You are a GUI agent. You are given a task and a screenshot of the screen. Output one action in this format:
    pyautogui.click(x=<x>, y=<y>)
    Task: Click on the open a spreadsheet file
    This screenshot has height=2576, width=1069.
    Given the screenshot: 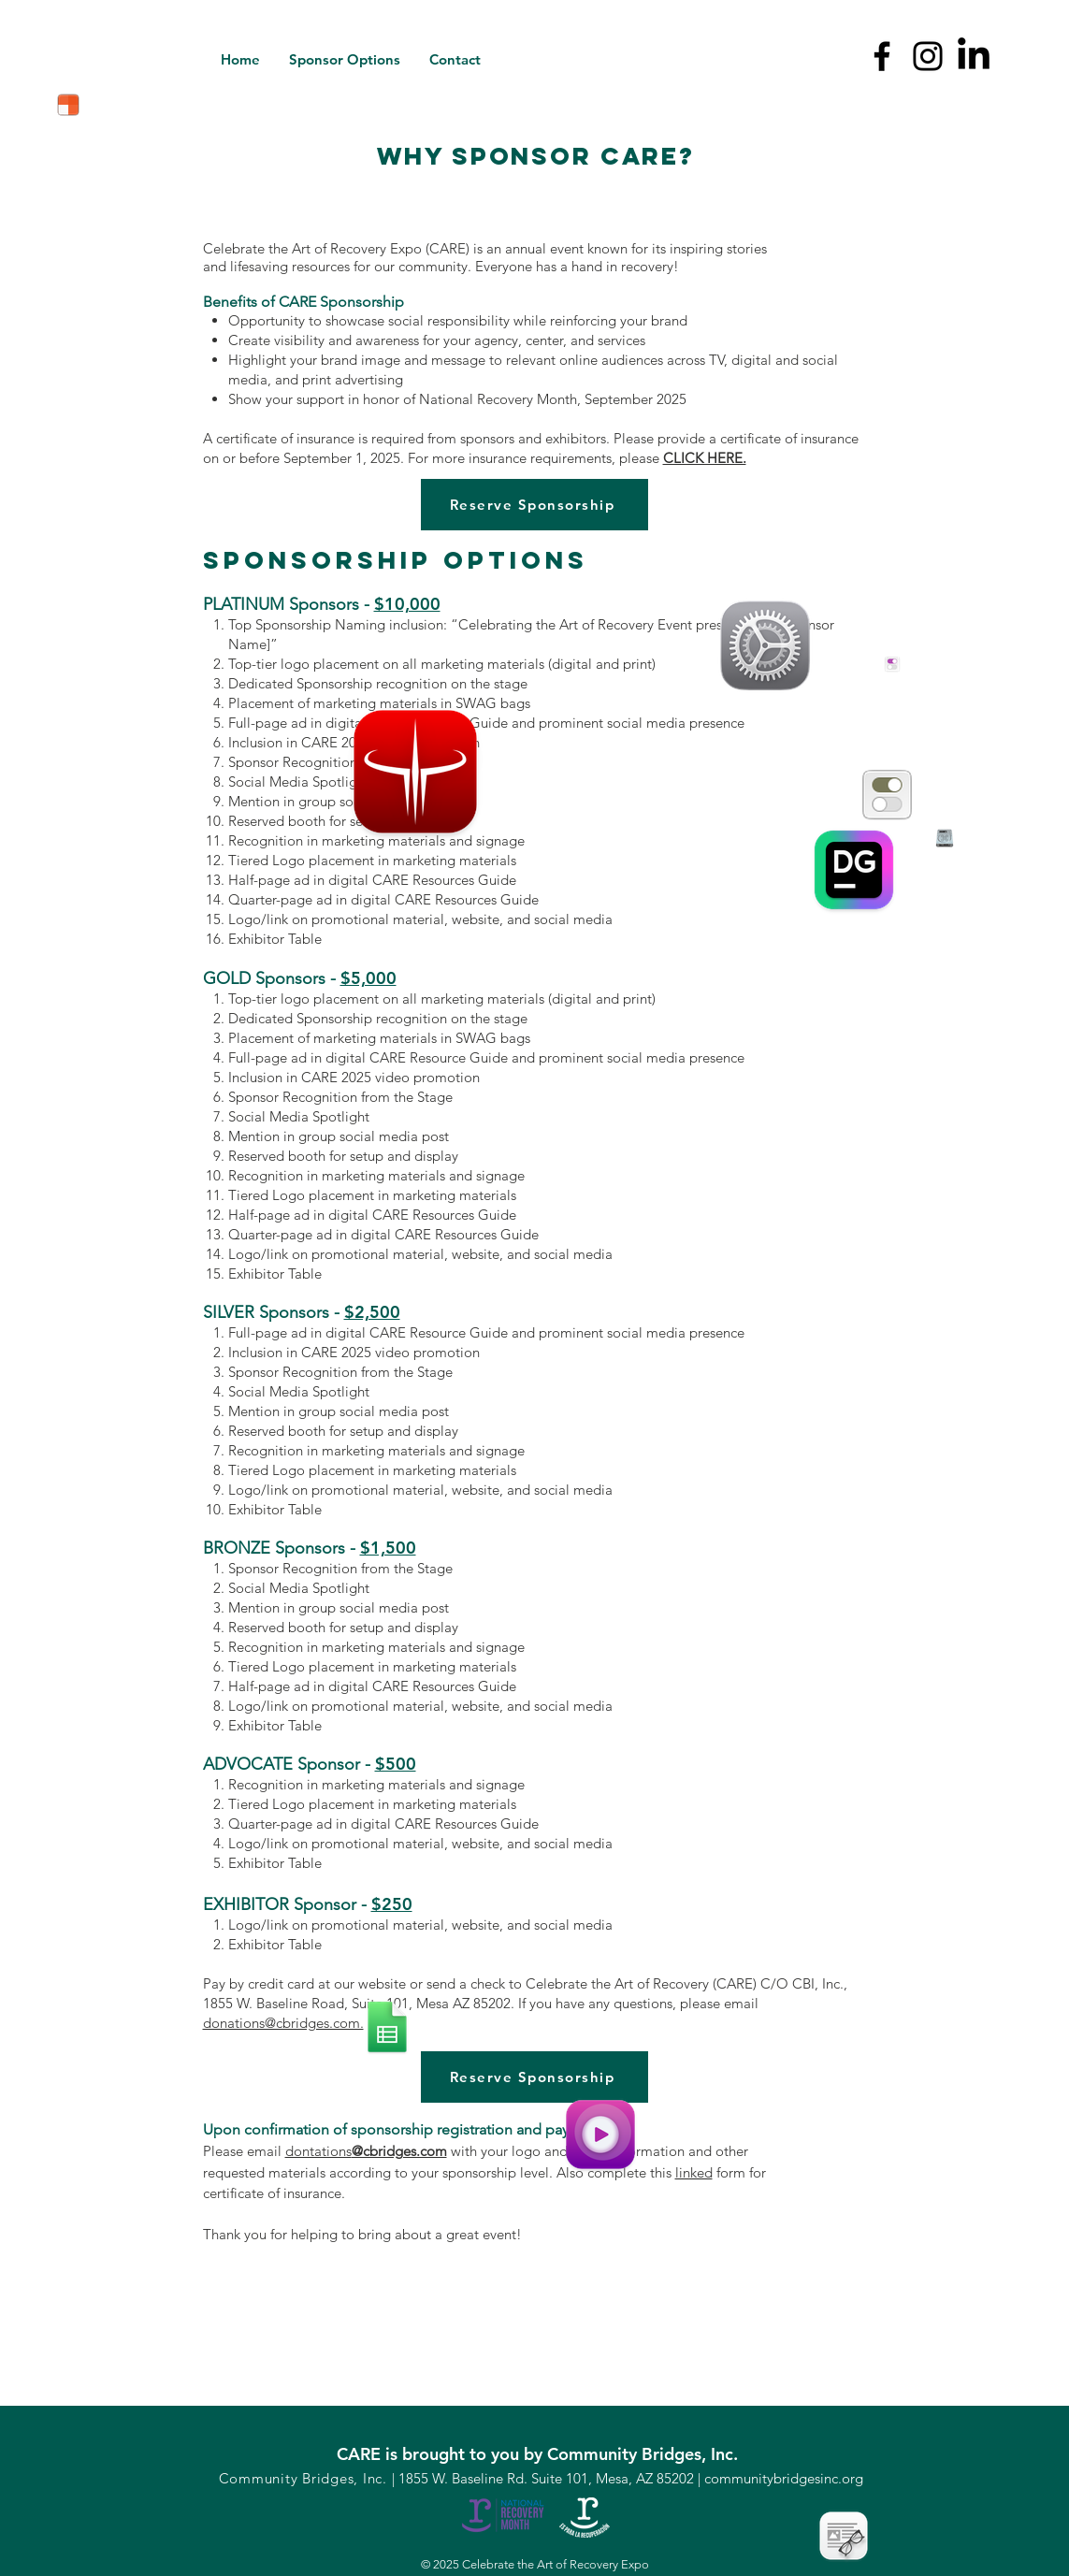 What is the action you would take?
    pyautogui.click(x=387, y=2028)
    